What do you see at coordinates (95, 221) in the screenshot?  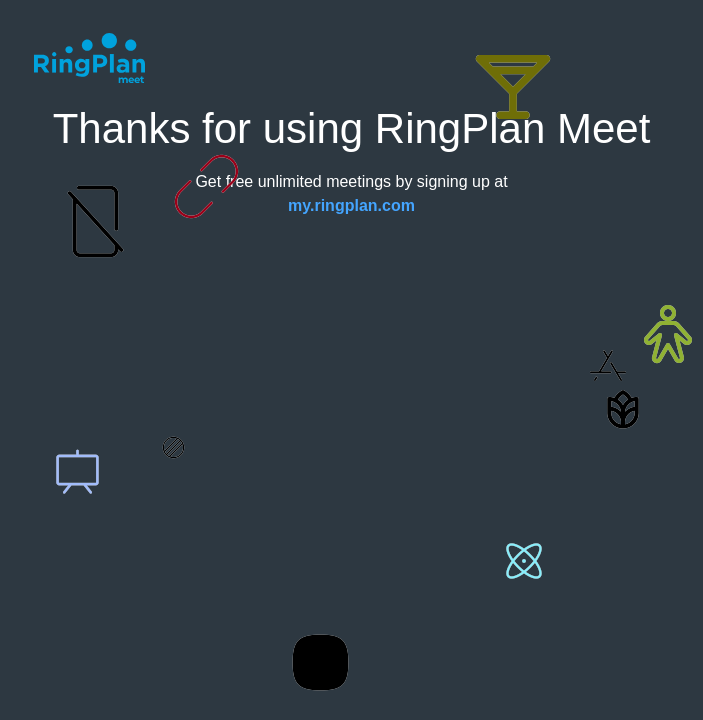 I see `mobile device unavailable or disconnected` at bounding box center [95, 221].